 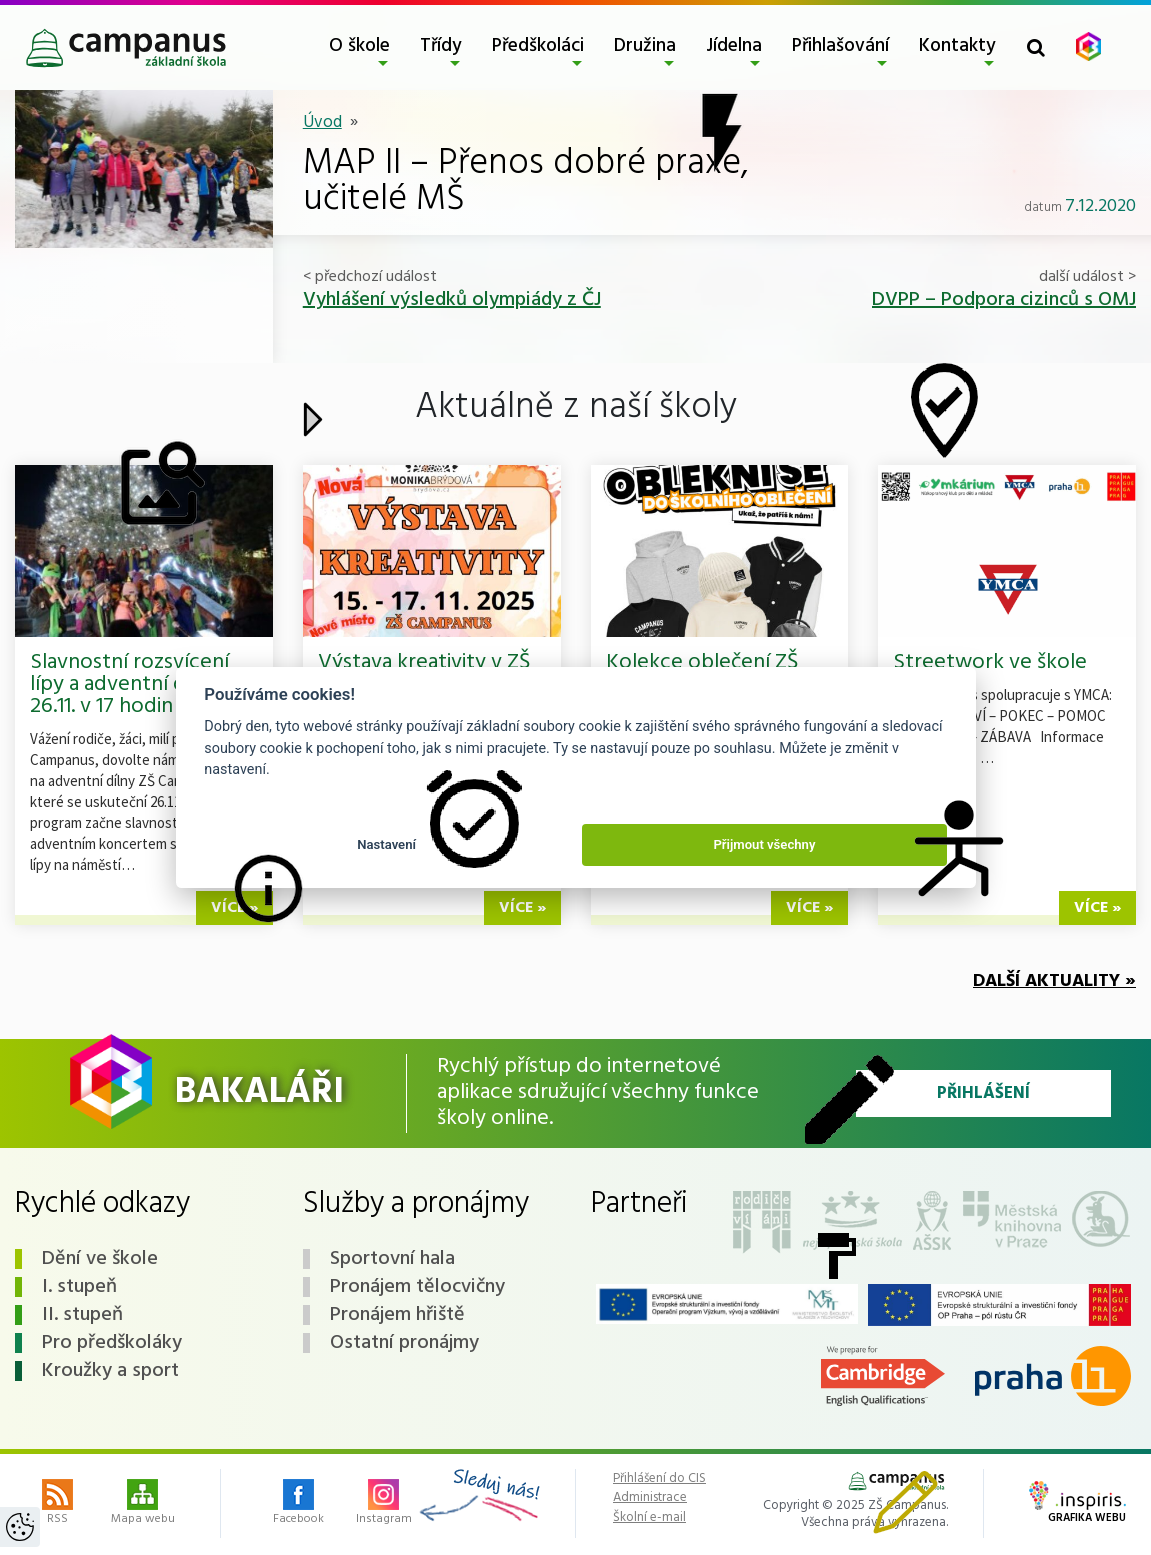 What do you see at coordinates (836, 1256) in the screenshot?
I see `apply formatting style to selected content` at bounding box center [836, 1256].